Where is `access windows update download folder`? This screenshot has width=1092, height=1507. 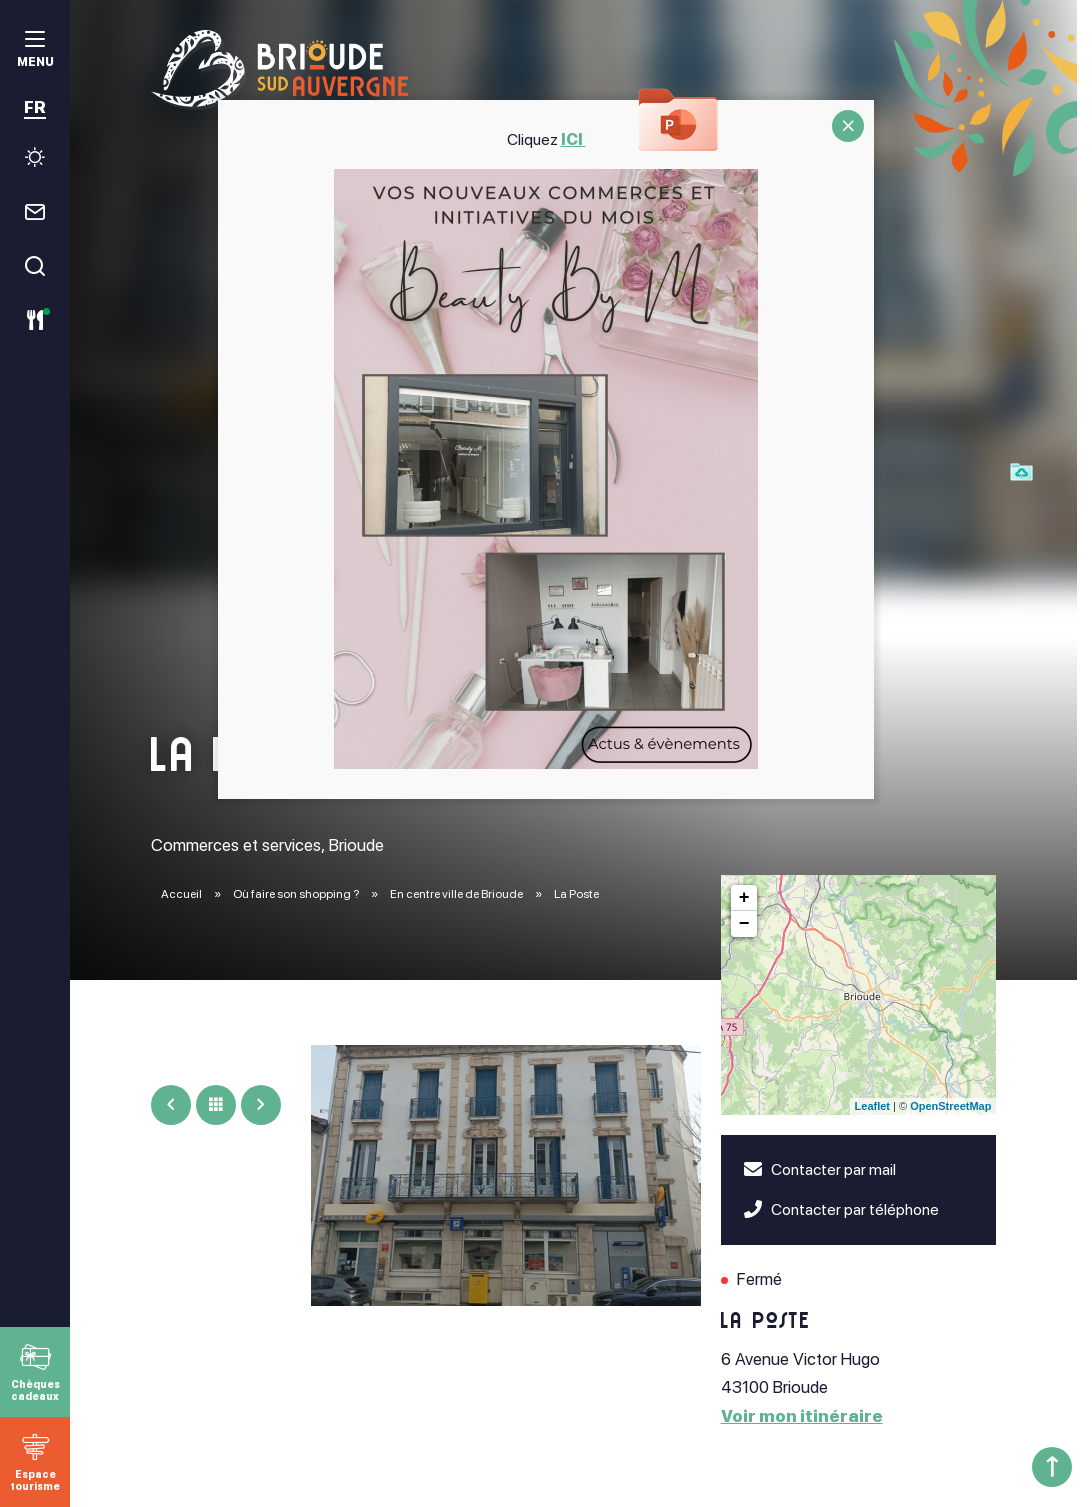
access windows update download folder is located at coordinates (1021, 472).